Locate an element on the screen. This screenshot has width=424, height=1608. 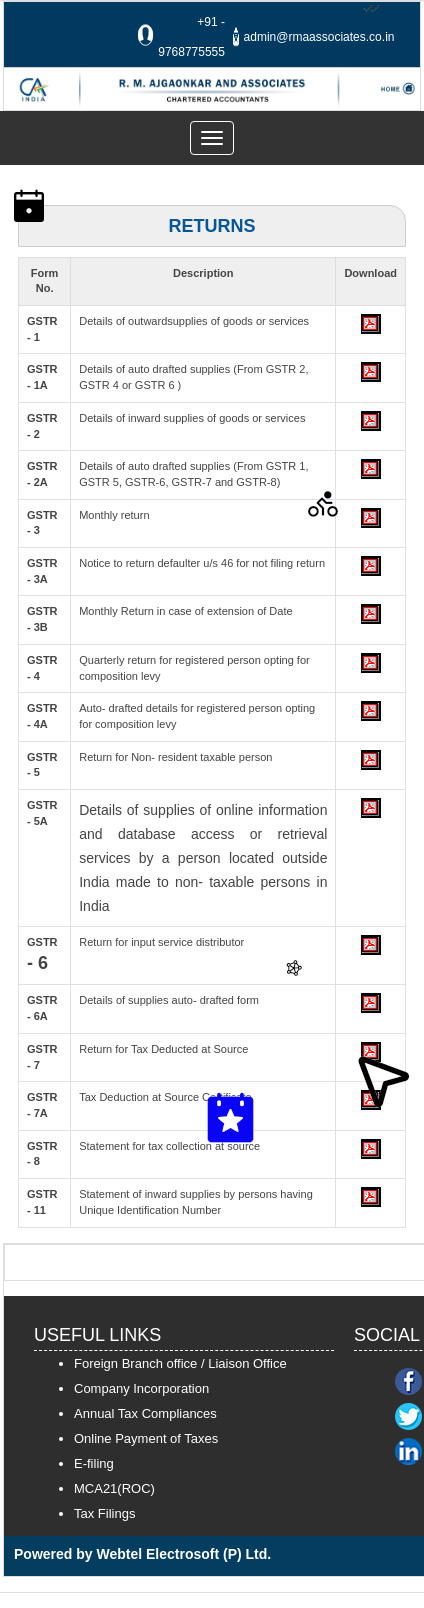
access bike rental or cycling options is located at coordinates (323, 505).